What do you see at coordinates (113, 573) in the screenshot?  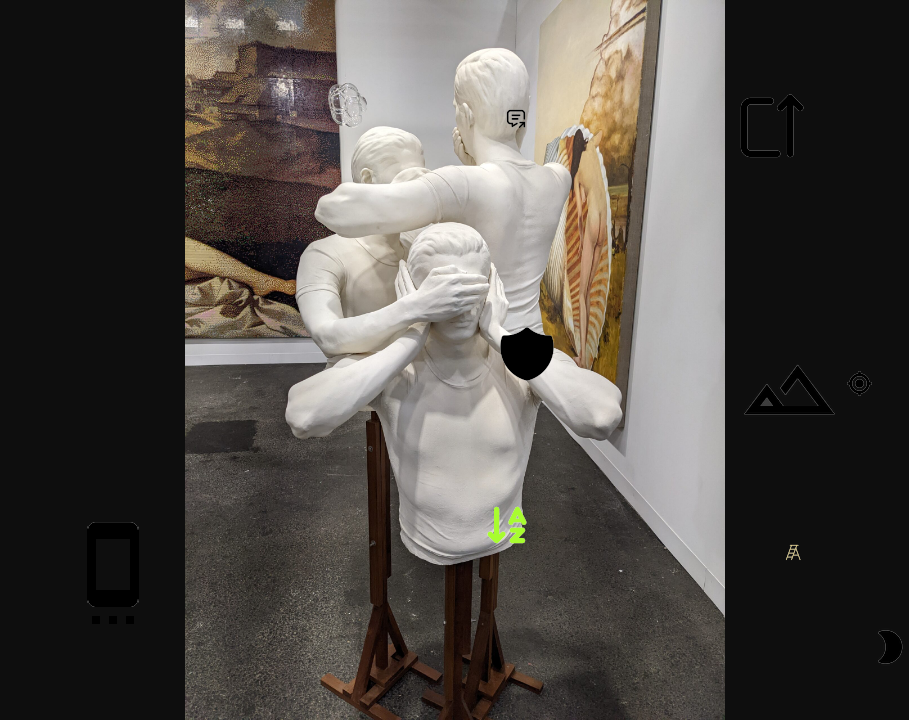 I see `access mobile device settings` at bounding box center [113, 573].